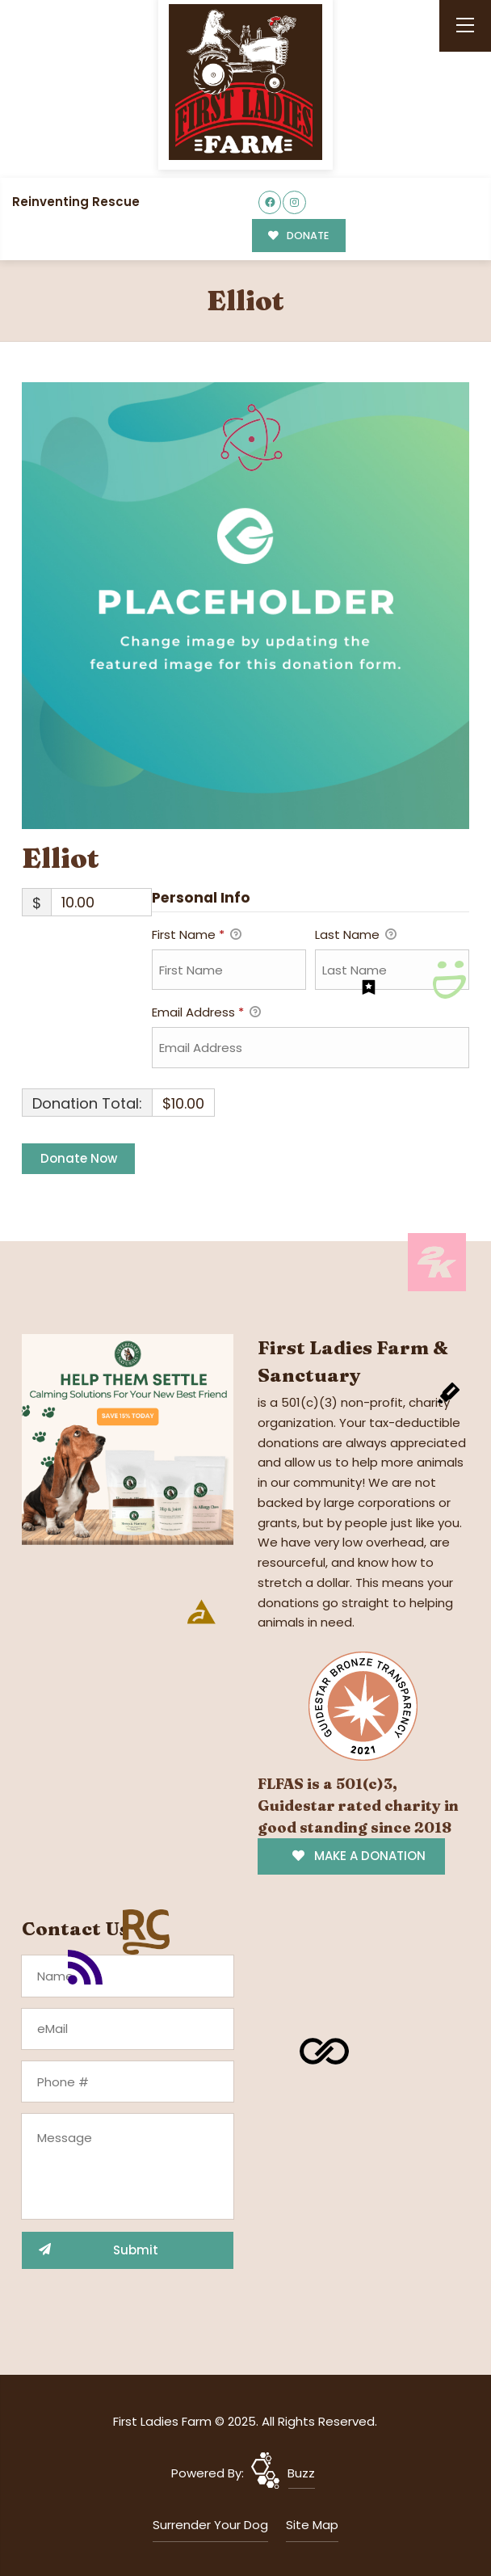  What do you see at coordinates (449, 979) in the screenshot?
I see `open SmugMug photo sharing app` at bounding box center [449, 979].